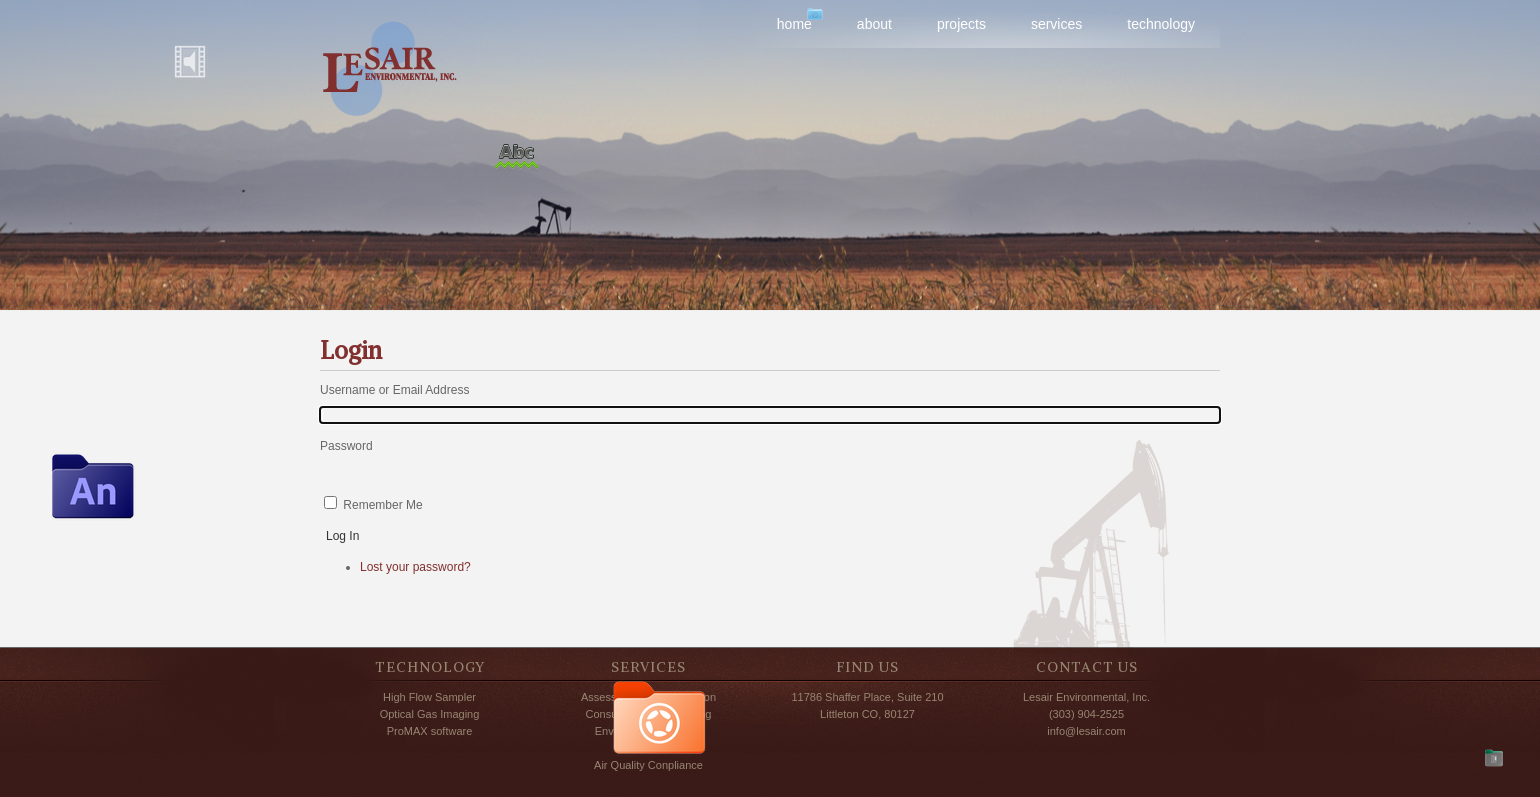  I want to click on open adobe animate project files folder, so click(92, 488).